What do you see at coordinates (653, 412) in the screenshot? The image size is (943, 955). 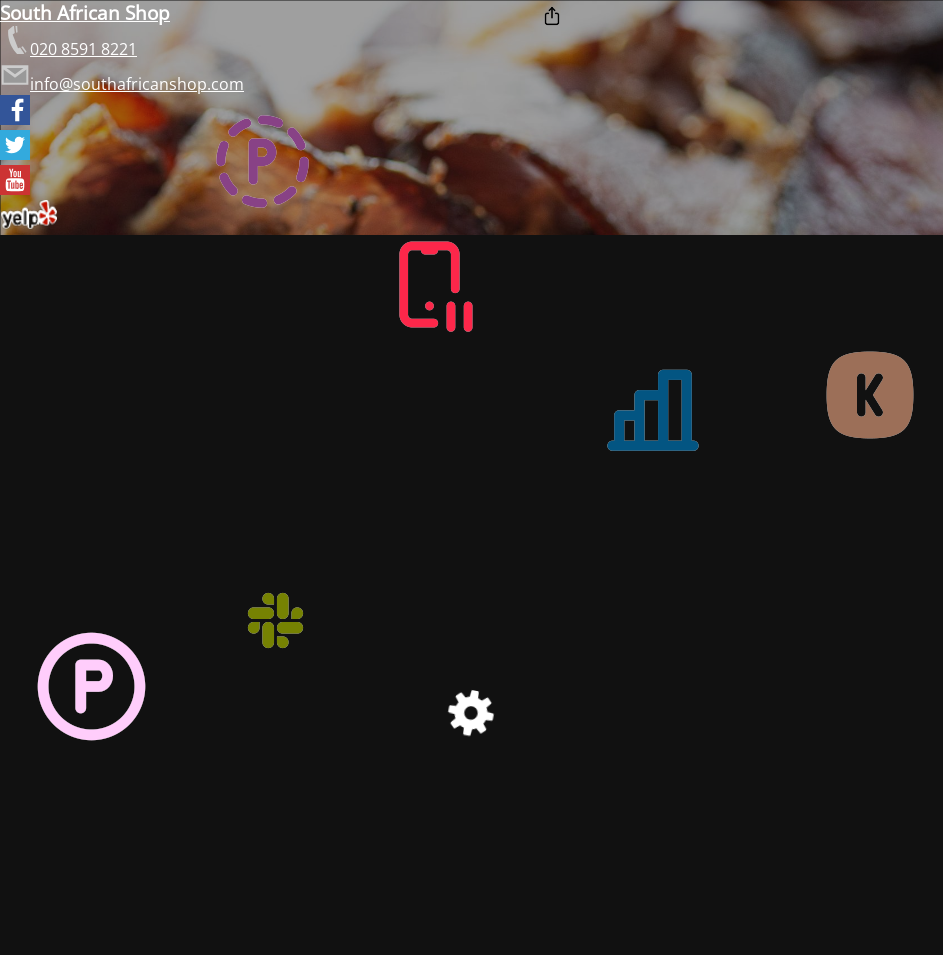 I see `view analytics or statistics` at bounding box center [653, 412].